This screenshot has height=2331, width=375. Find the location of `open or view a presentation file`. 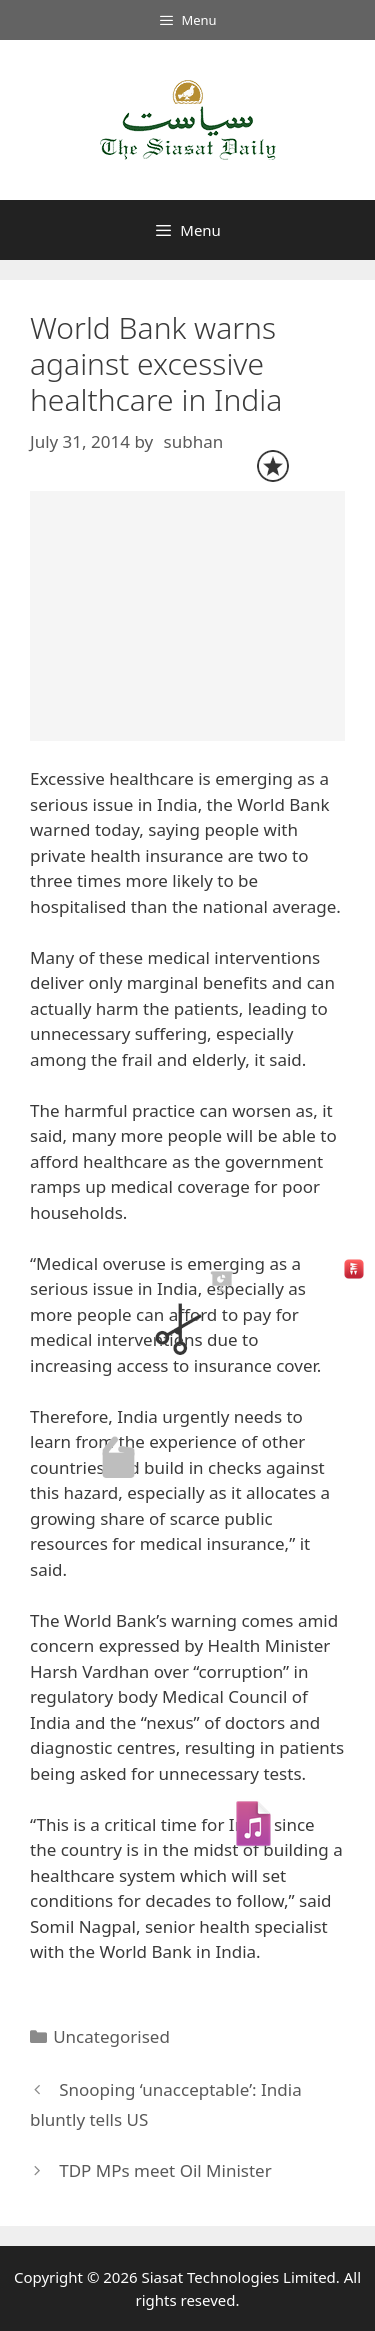

open or view a presentation file is located at coordinates (222, 1281).